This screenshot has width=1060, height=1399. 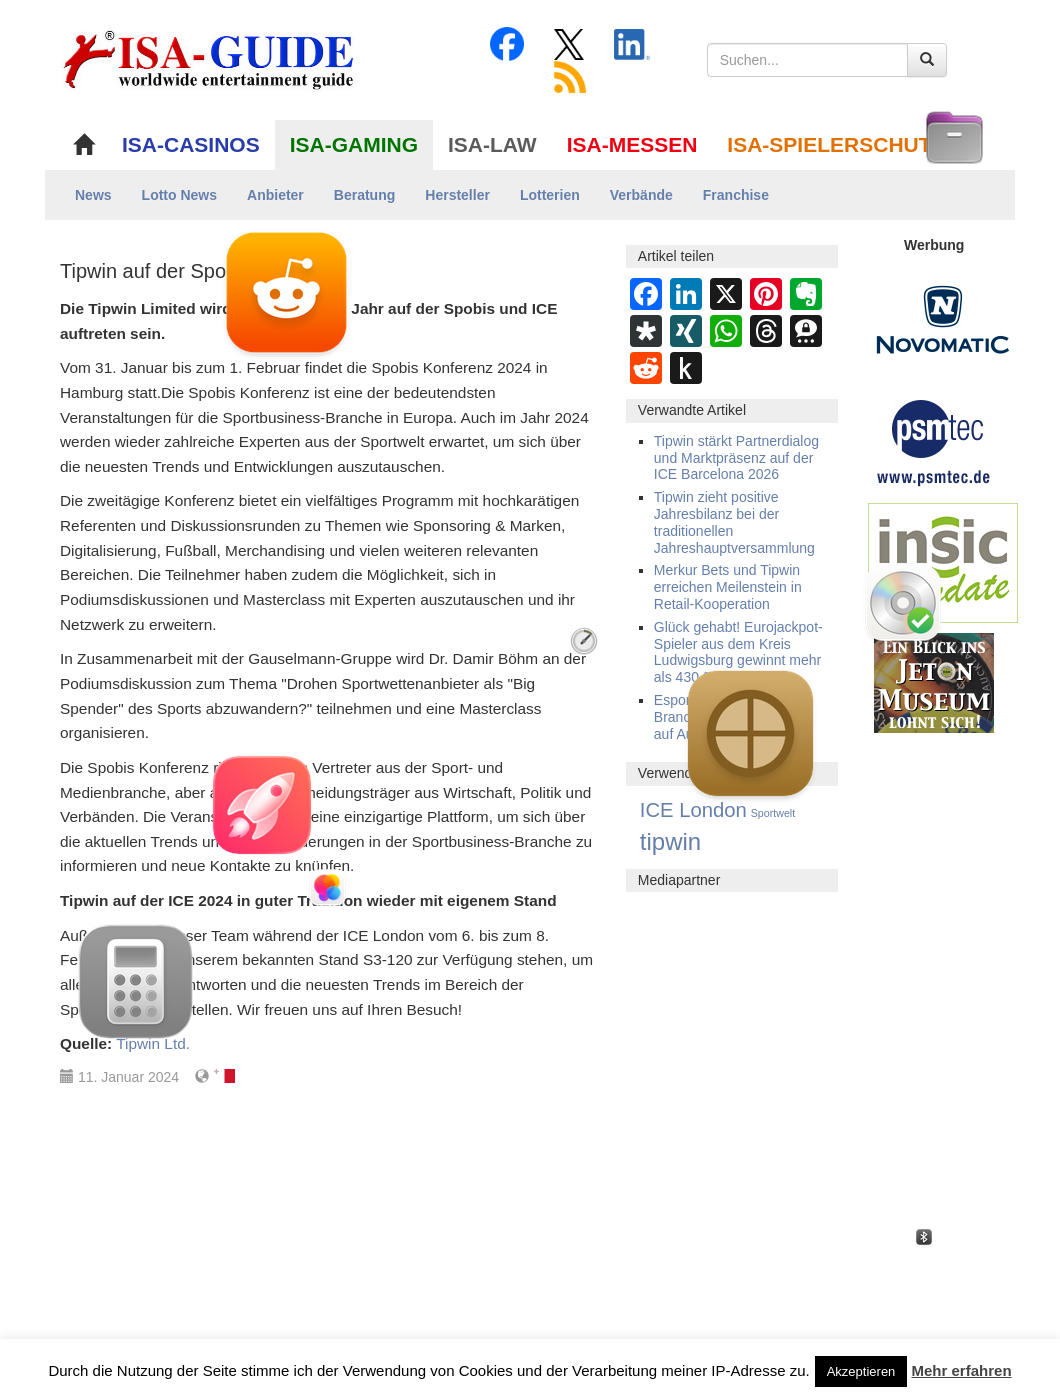 I want to click on bluetooth is currently disabled or inactive, so click(x=924, y=1237).